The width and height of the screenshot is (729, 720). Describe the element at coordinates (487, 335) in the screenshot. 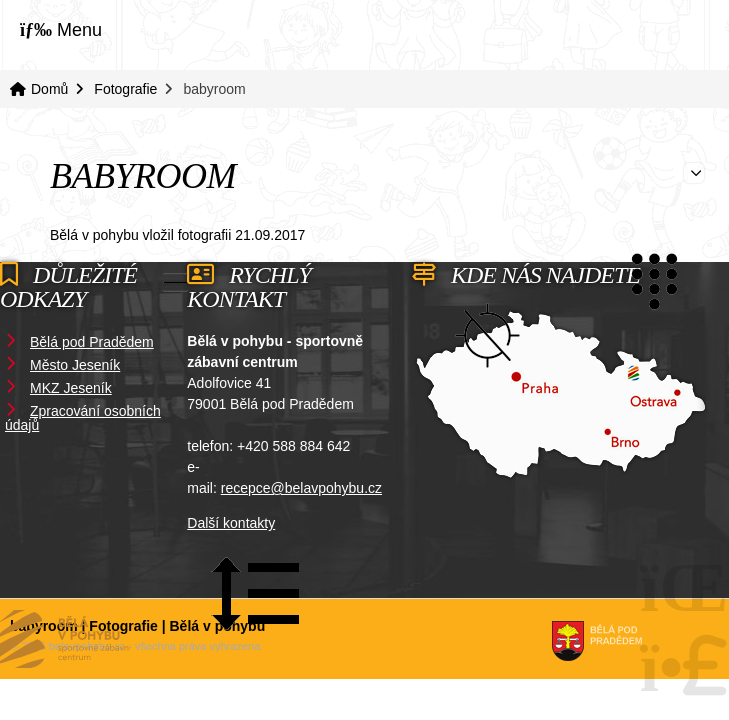

I see `location services disabled` at that location.